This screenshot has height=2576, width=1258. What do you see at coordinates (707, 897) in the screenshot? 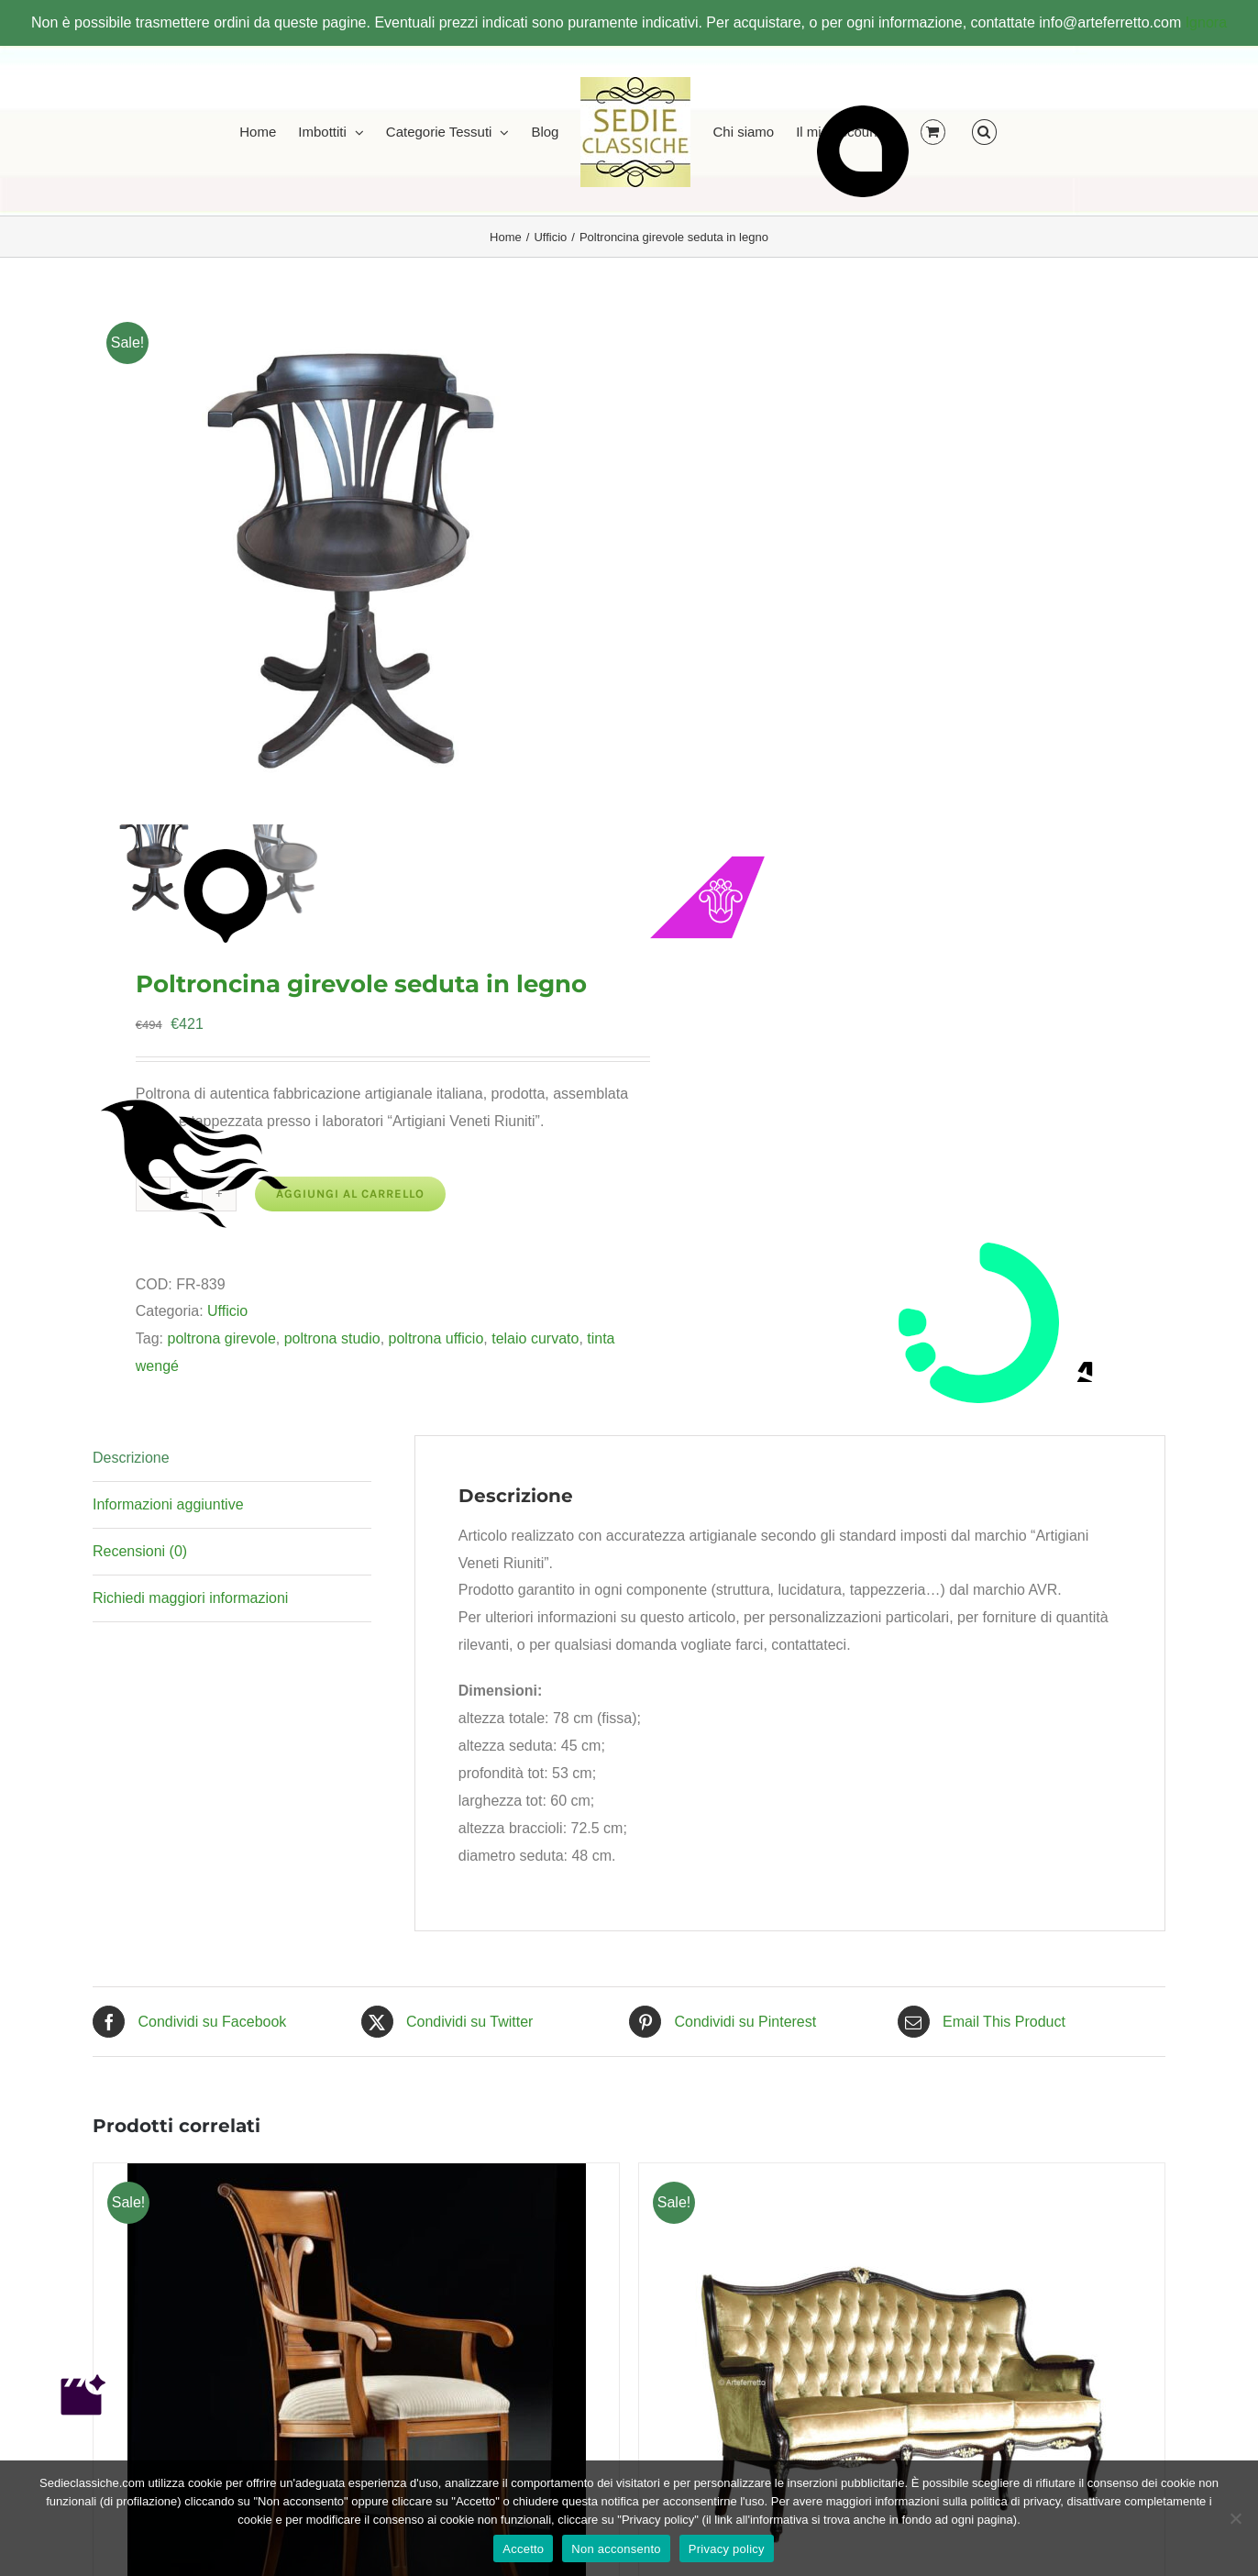
I see `China Southern Airlines logo` at bounding box center [707, 897].